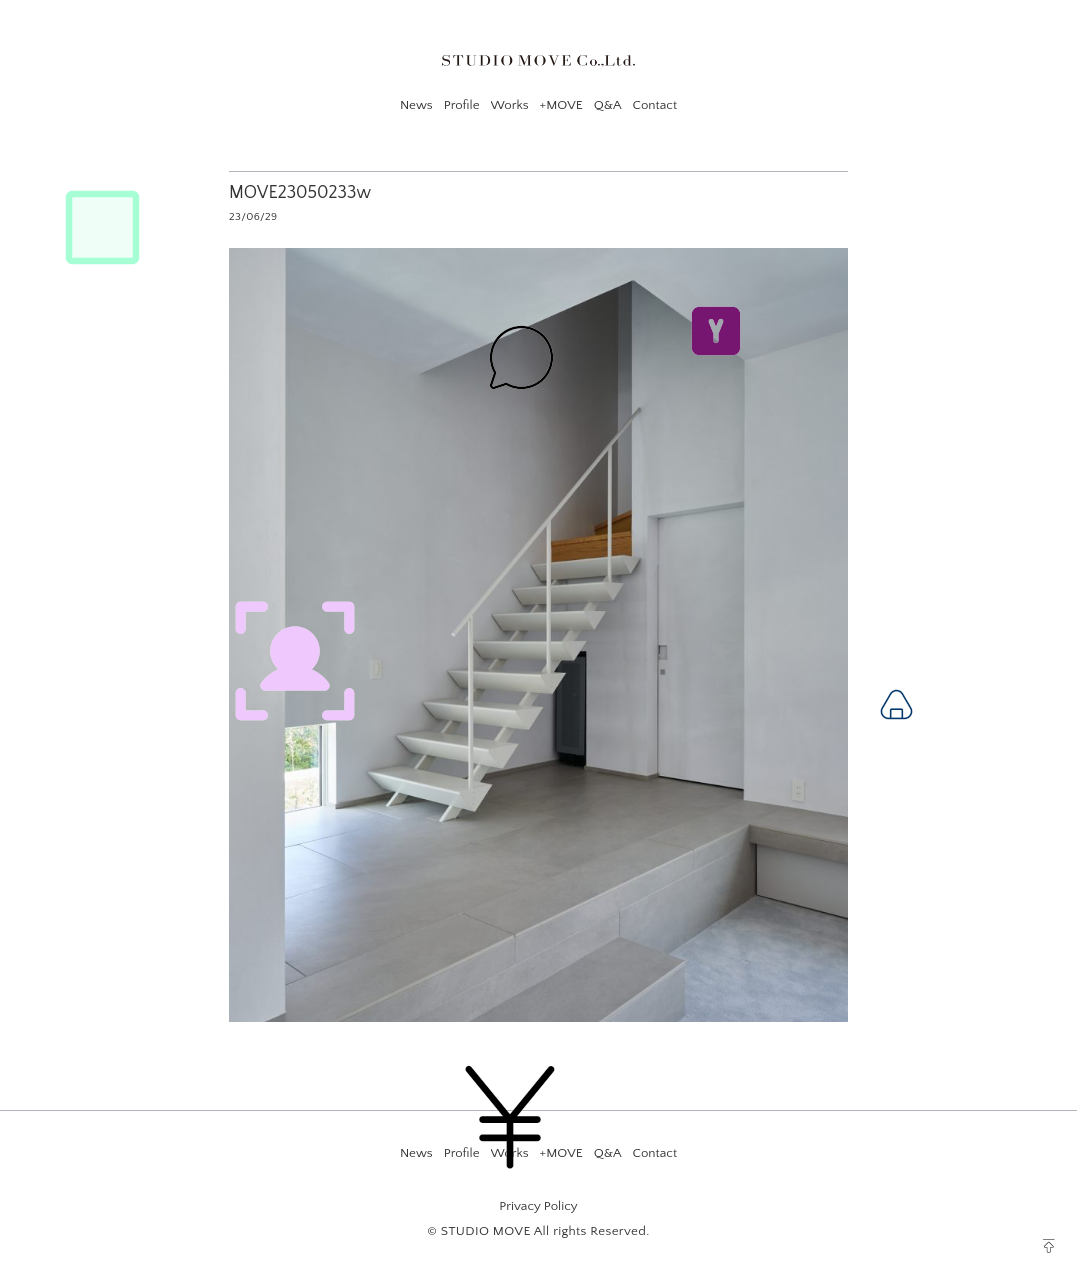  Describe the element at coordinates (521, 357) in the screenshot. I see `open chat or messaging` at that location.